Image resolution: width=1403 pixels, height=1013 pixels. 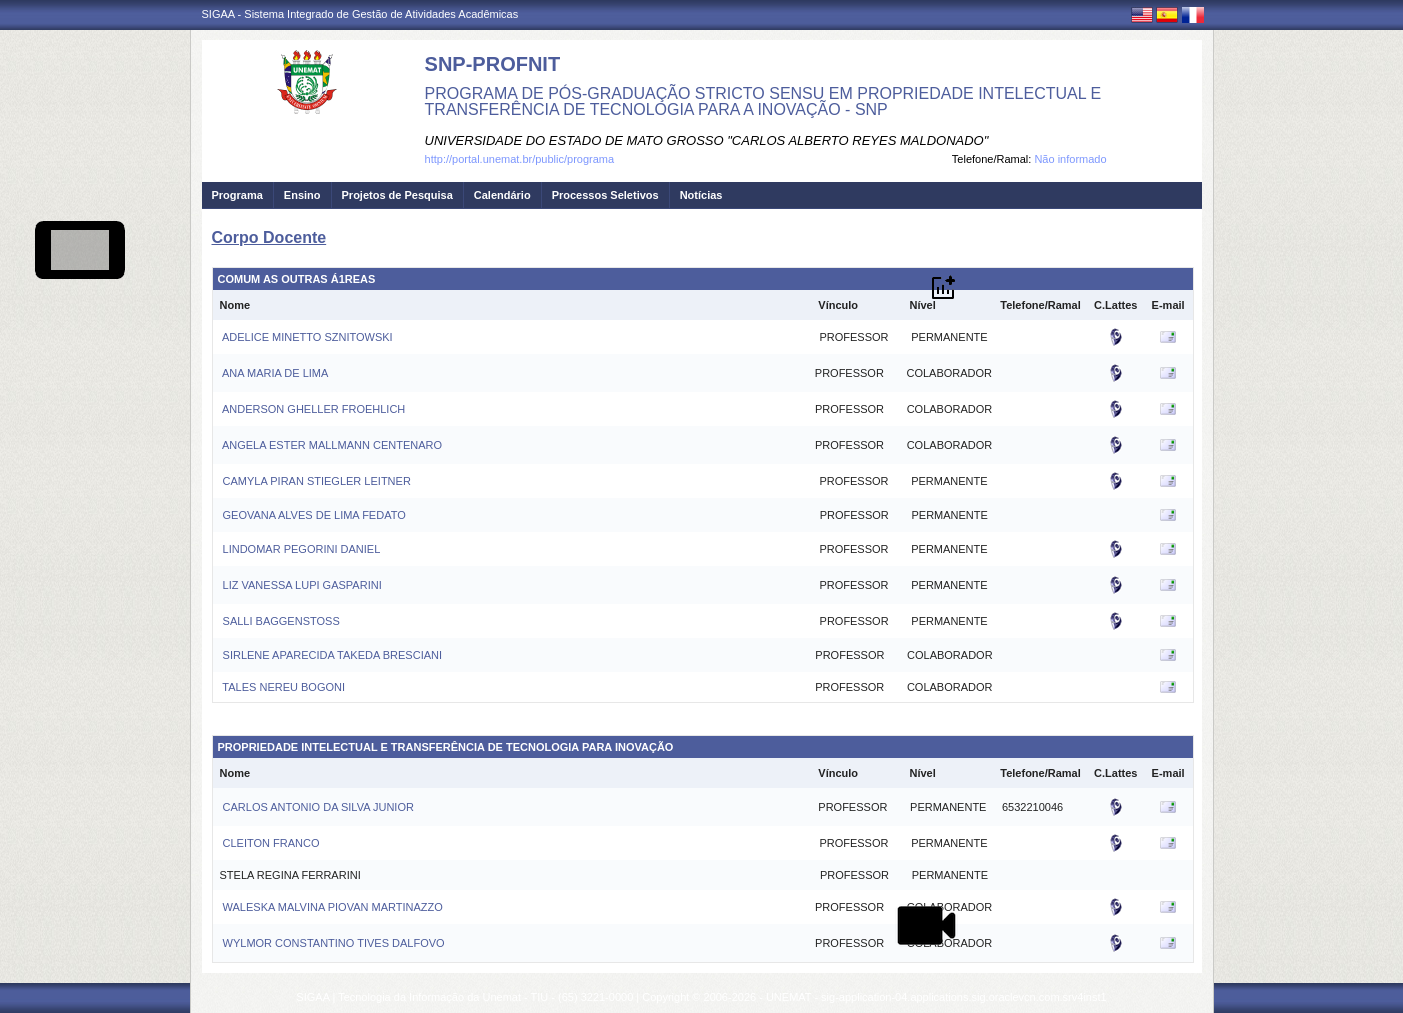 I want to click on add a new chart or graph, so click(x=943, y=288).